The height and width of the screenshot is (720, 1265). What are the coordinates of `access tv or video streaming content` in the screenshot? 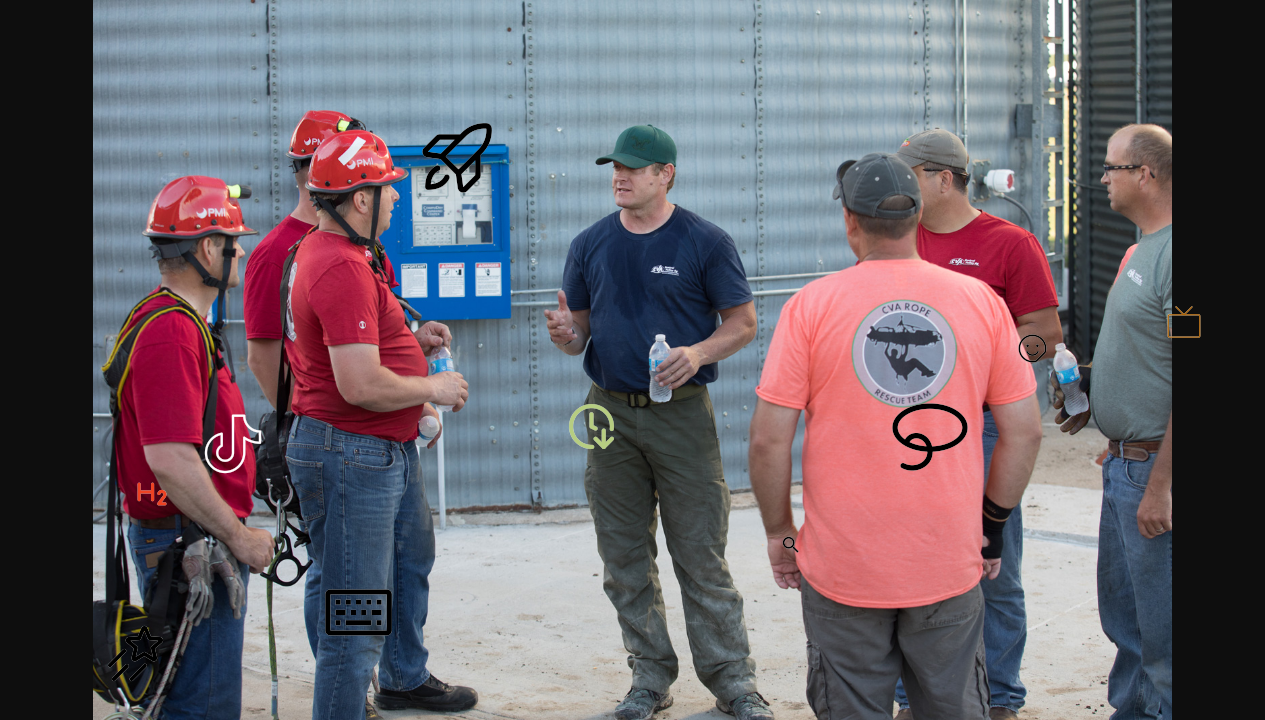 It's located at (1184, 324).